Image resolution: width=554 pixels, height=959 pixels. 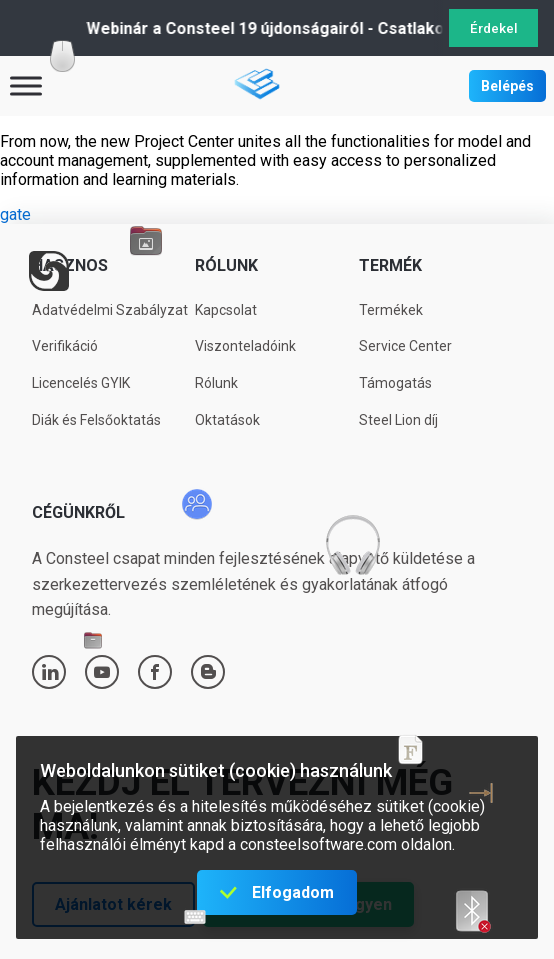 What do you see at coordinates (481, 793) in the screenshot?
I see `go to the last item or page` at bounding box center [481, 793].